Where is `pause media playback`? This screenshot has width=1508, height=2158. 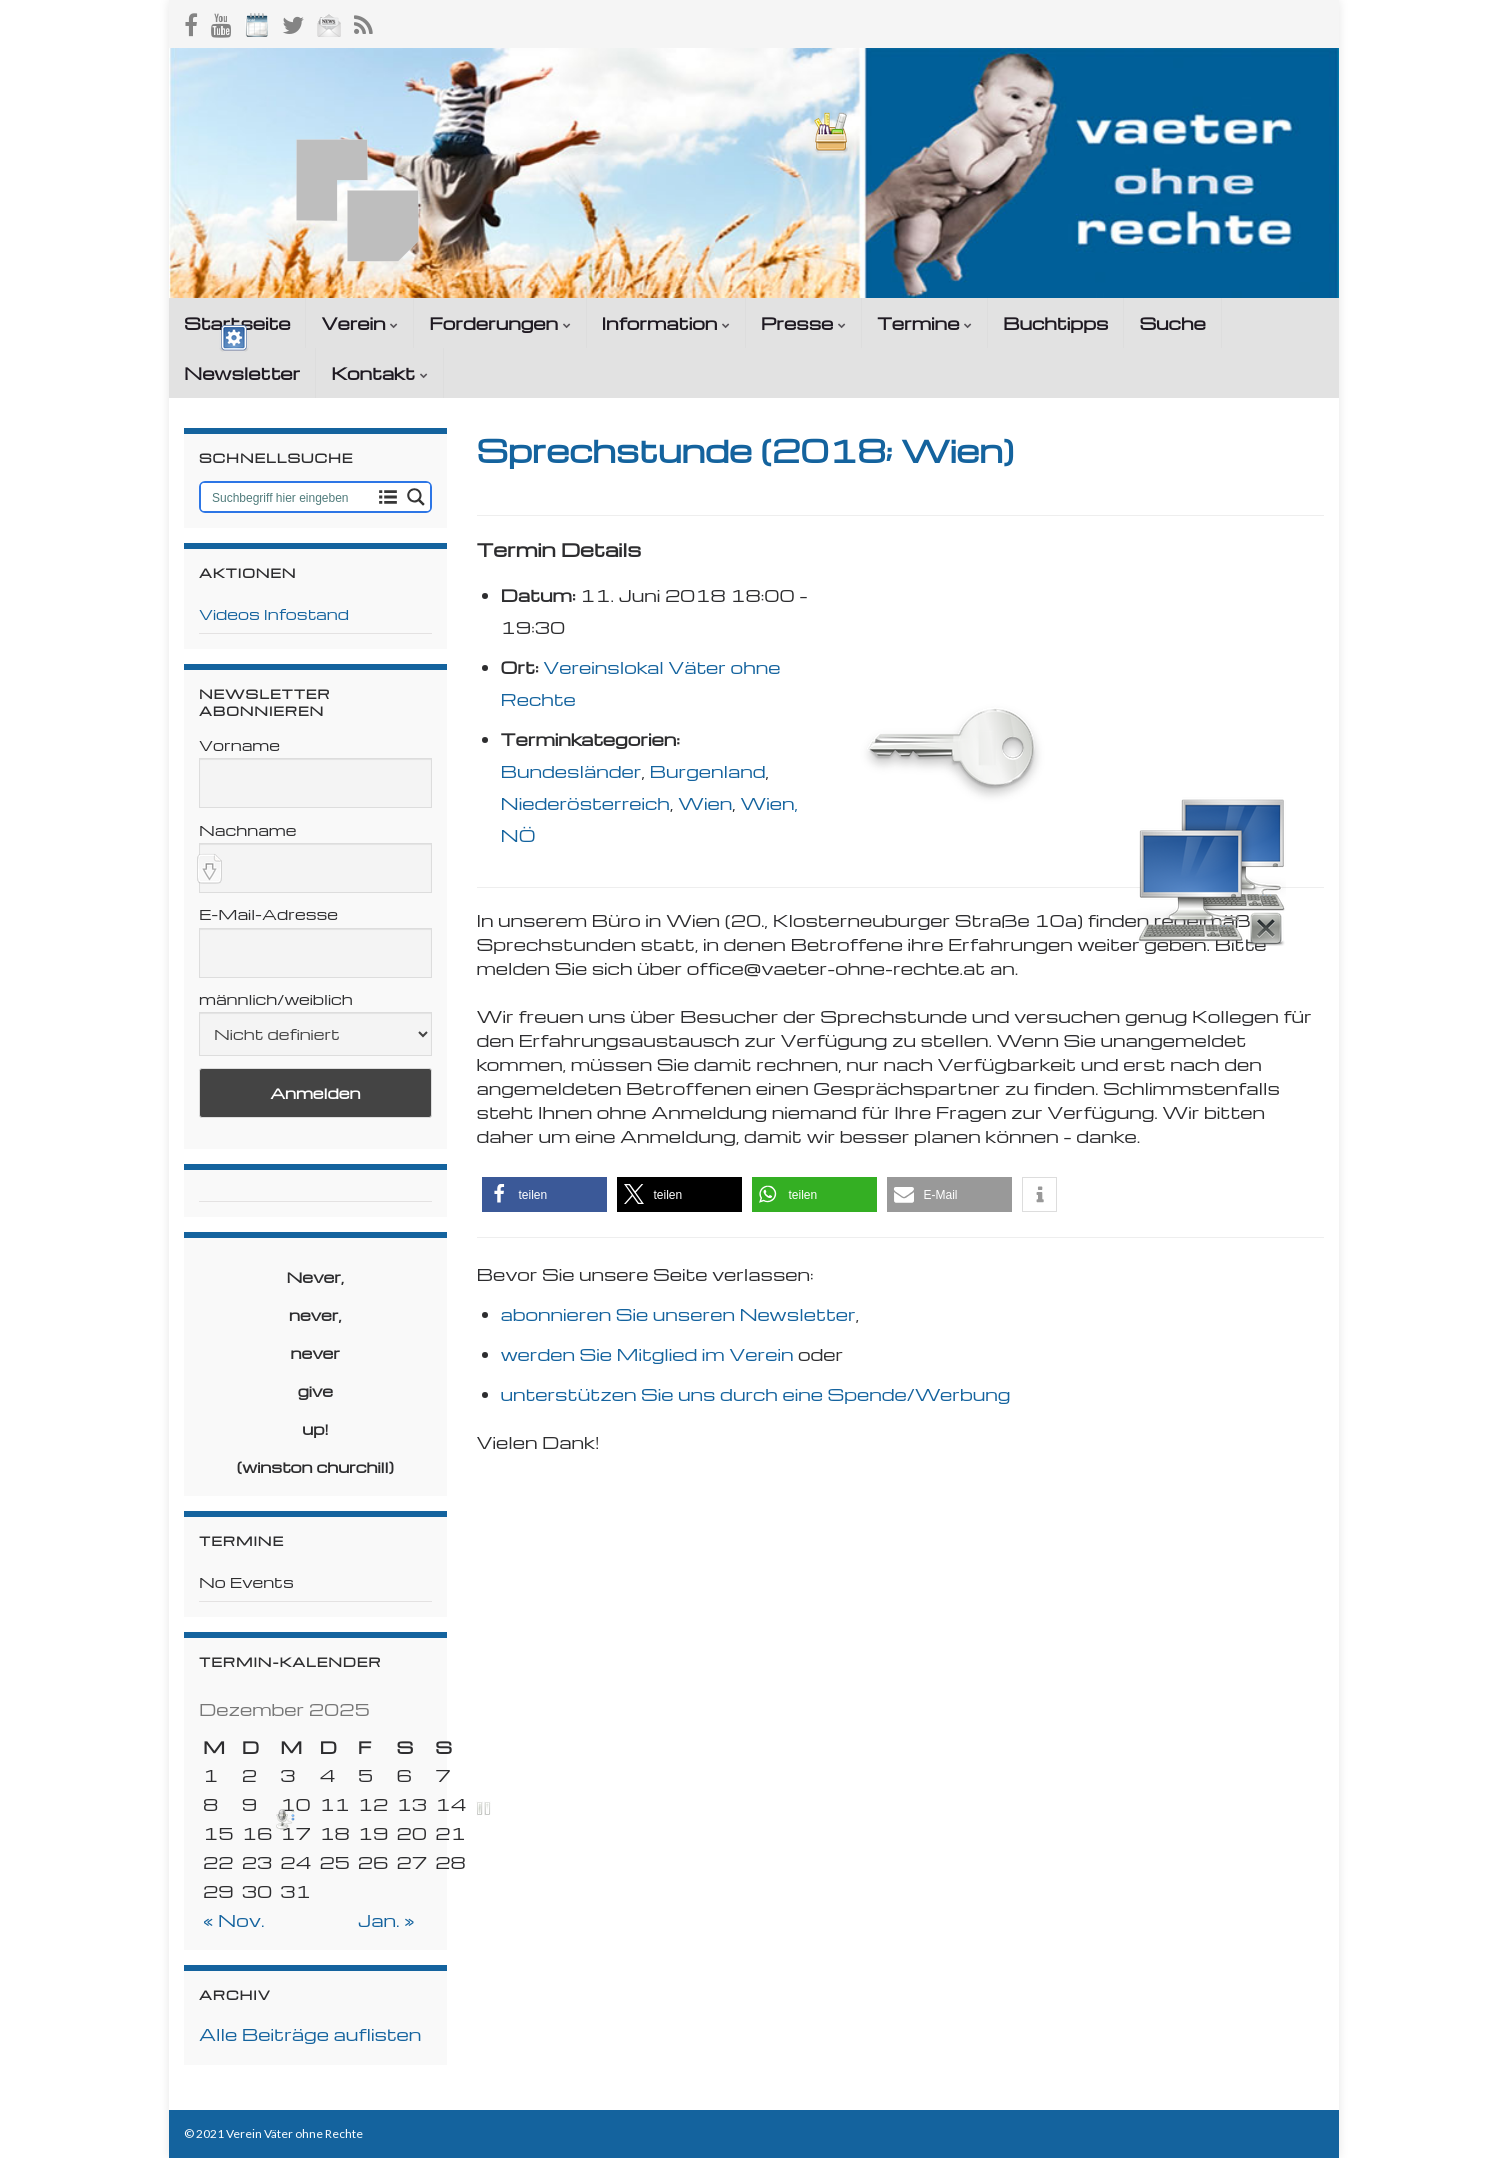
pause media playback is located at coordinates (483, 1808).